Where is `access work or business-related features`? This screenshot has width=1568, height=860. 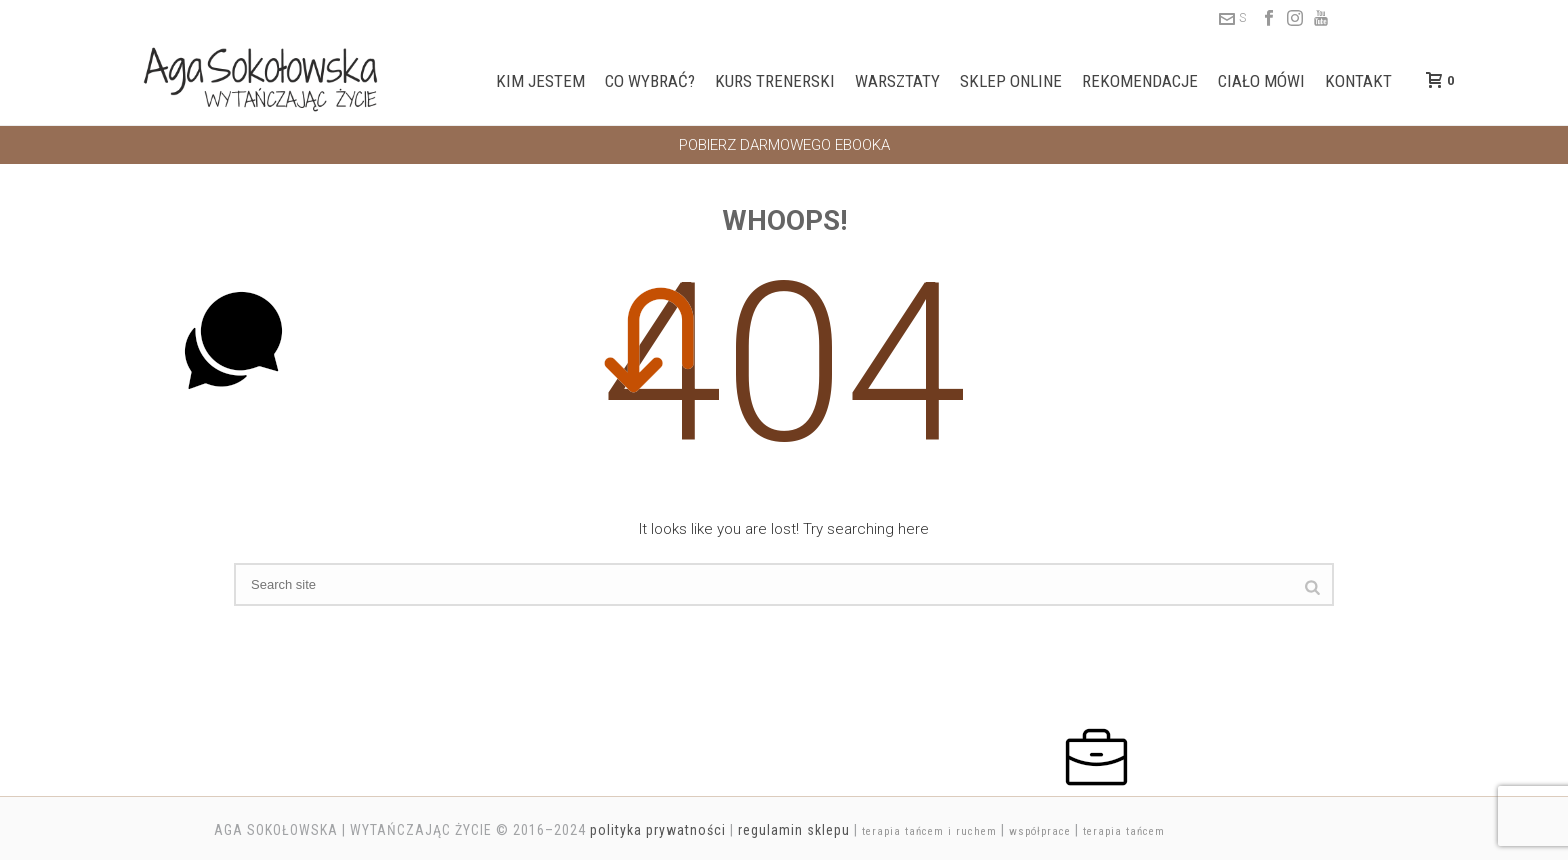
access work or business-related features is located at coordinates (1096, 759).